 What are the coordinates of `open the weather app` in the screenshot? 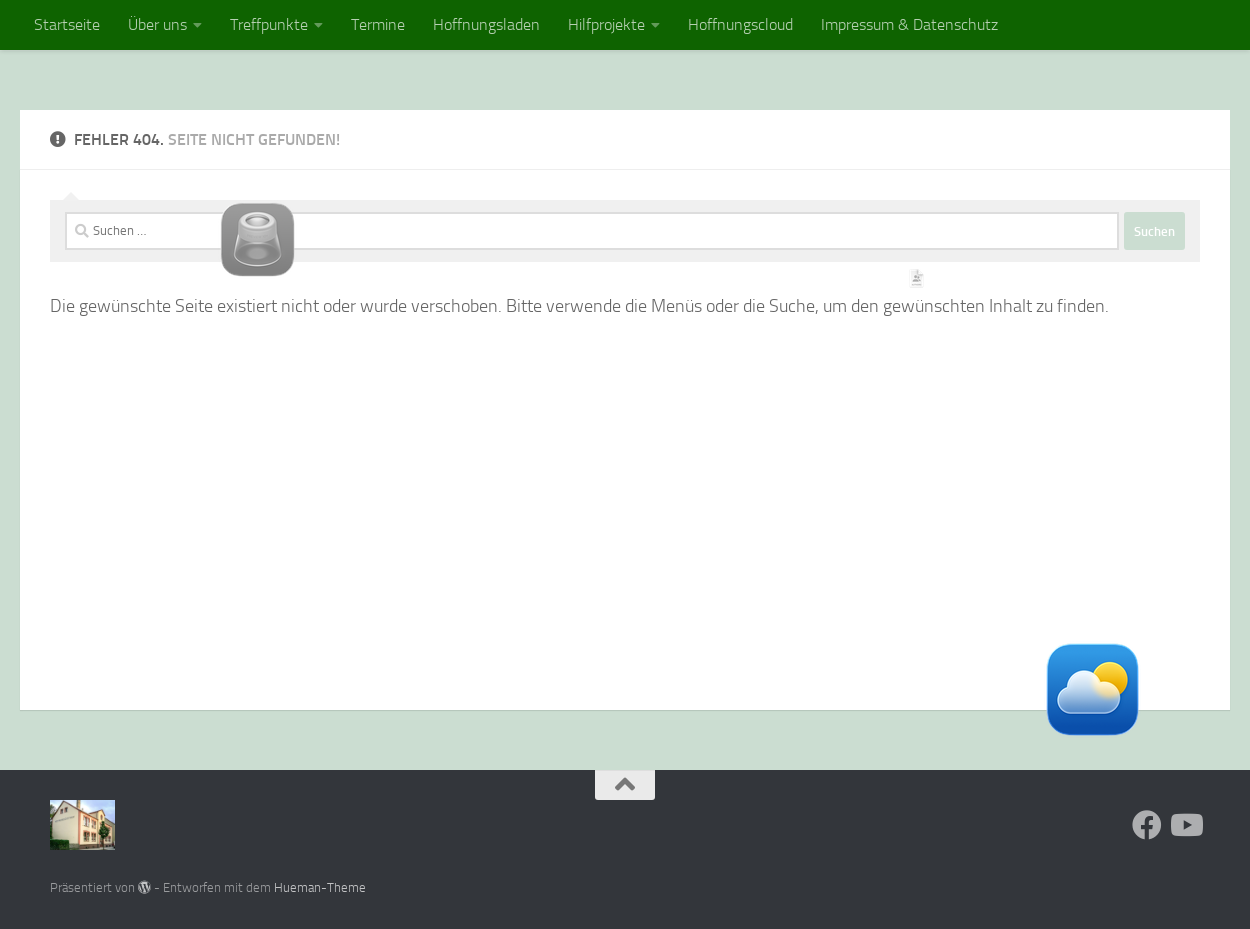 It's located at (1092, 689).